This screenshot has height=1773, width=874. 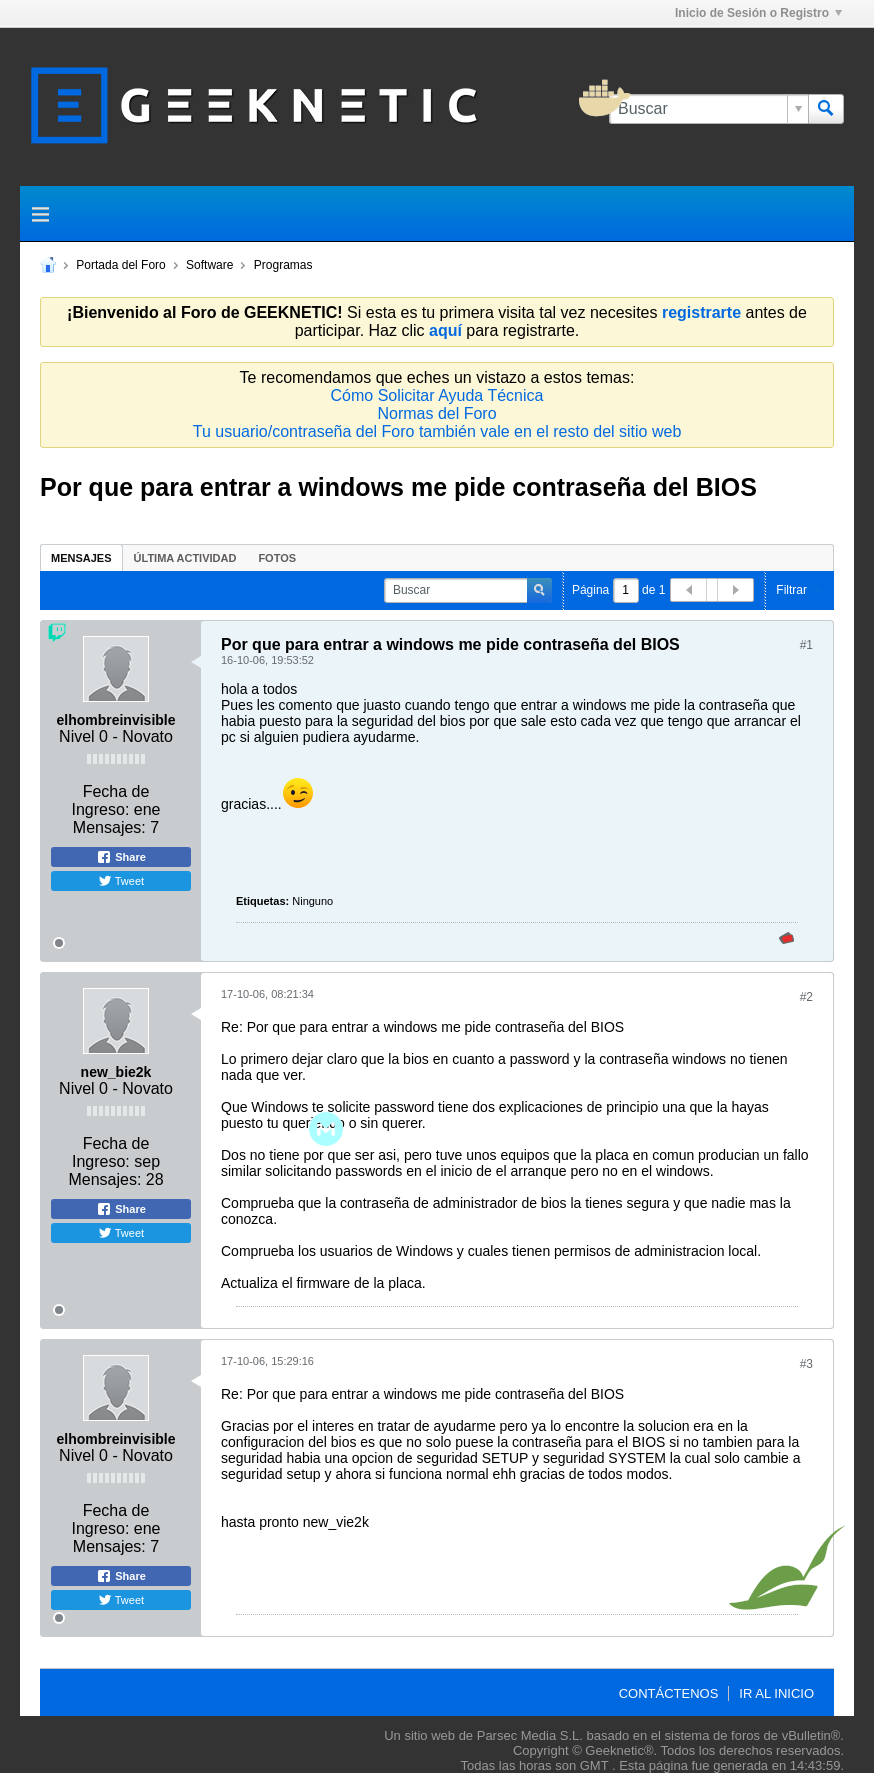 What do you see at coordinates (787, 1567) in the screenshot?
I see `pied piper brand logo` at bounding box center [787, 1567].